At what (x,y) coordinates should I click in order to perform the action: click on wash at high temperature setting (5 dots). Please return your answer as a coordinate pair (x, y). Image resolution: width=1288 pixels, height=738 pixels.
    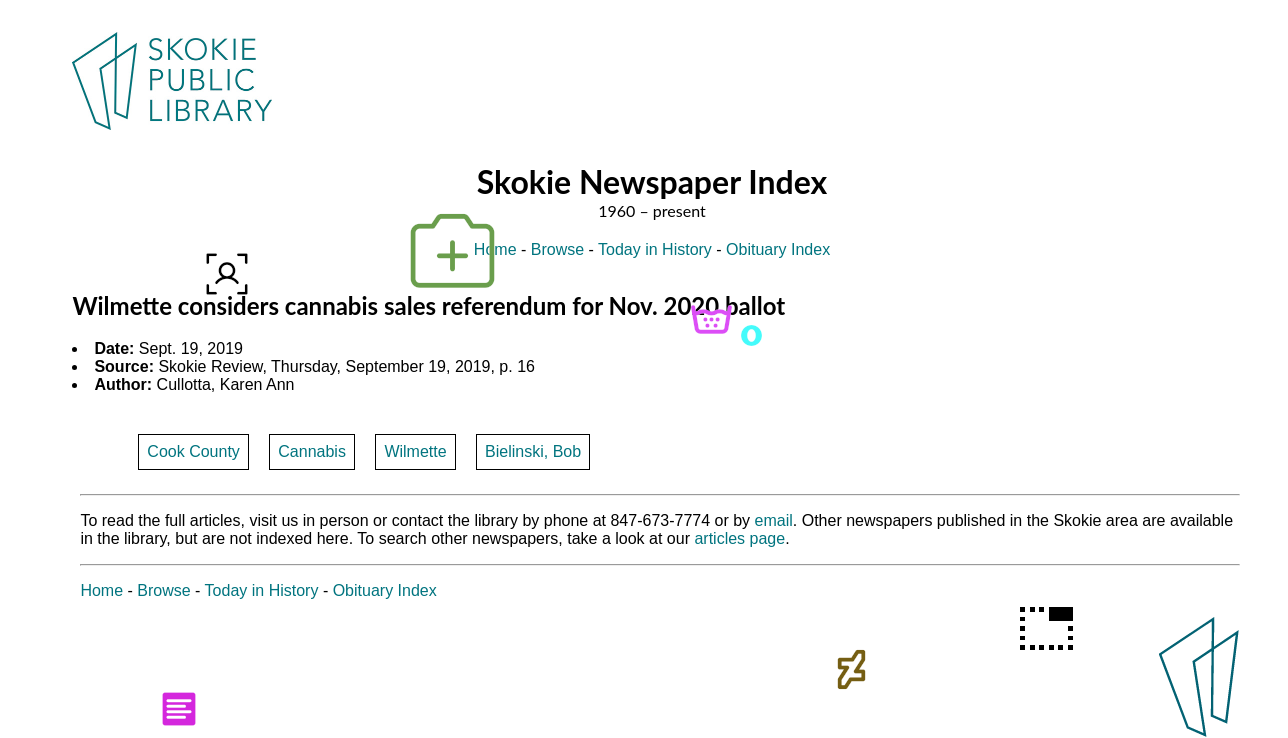
    Looking at the image, I should click on (711, 319).